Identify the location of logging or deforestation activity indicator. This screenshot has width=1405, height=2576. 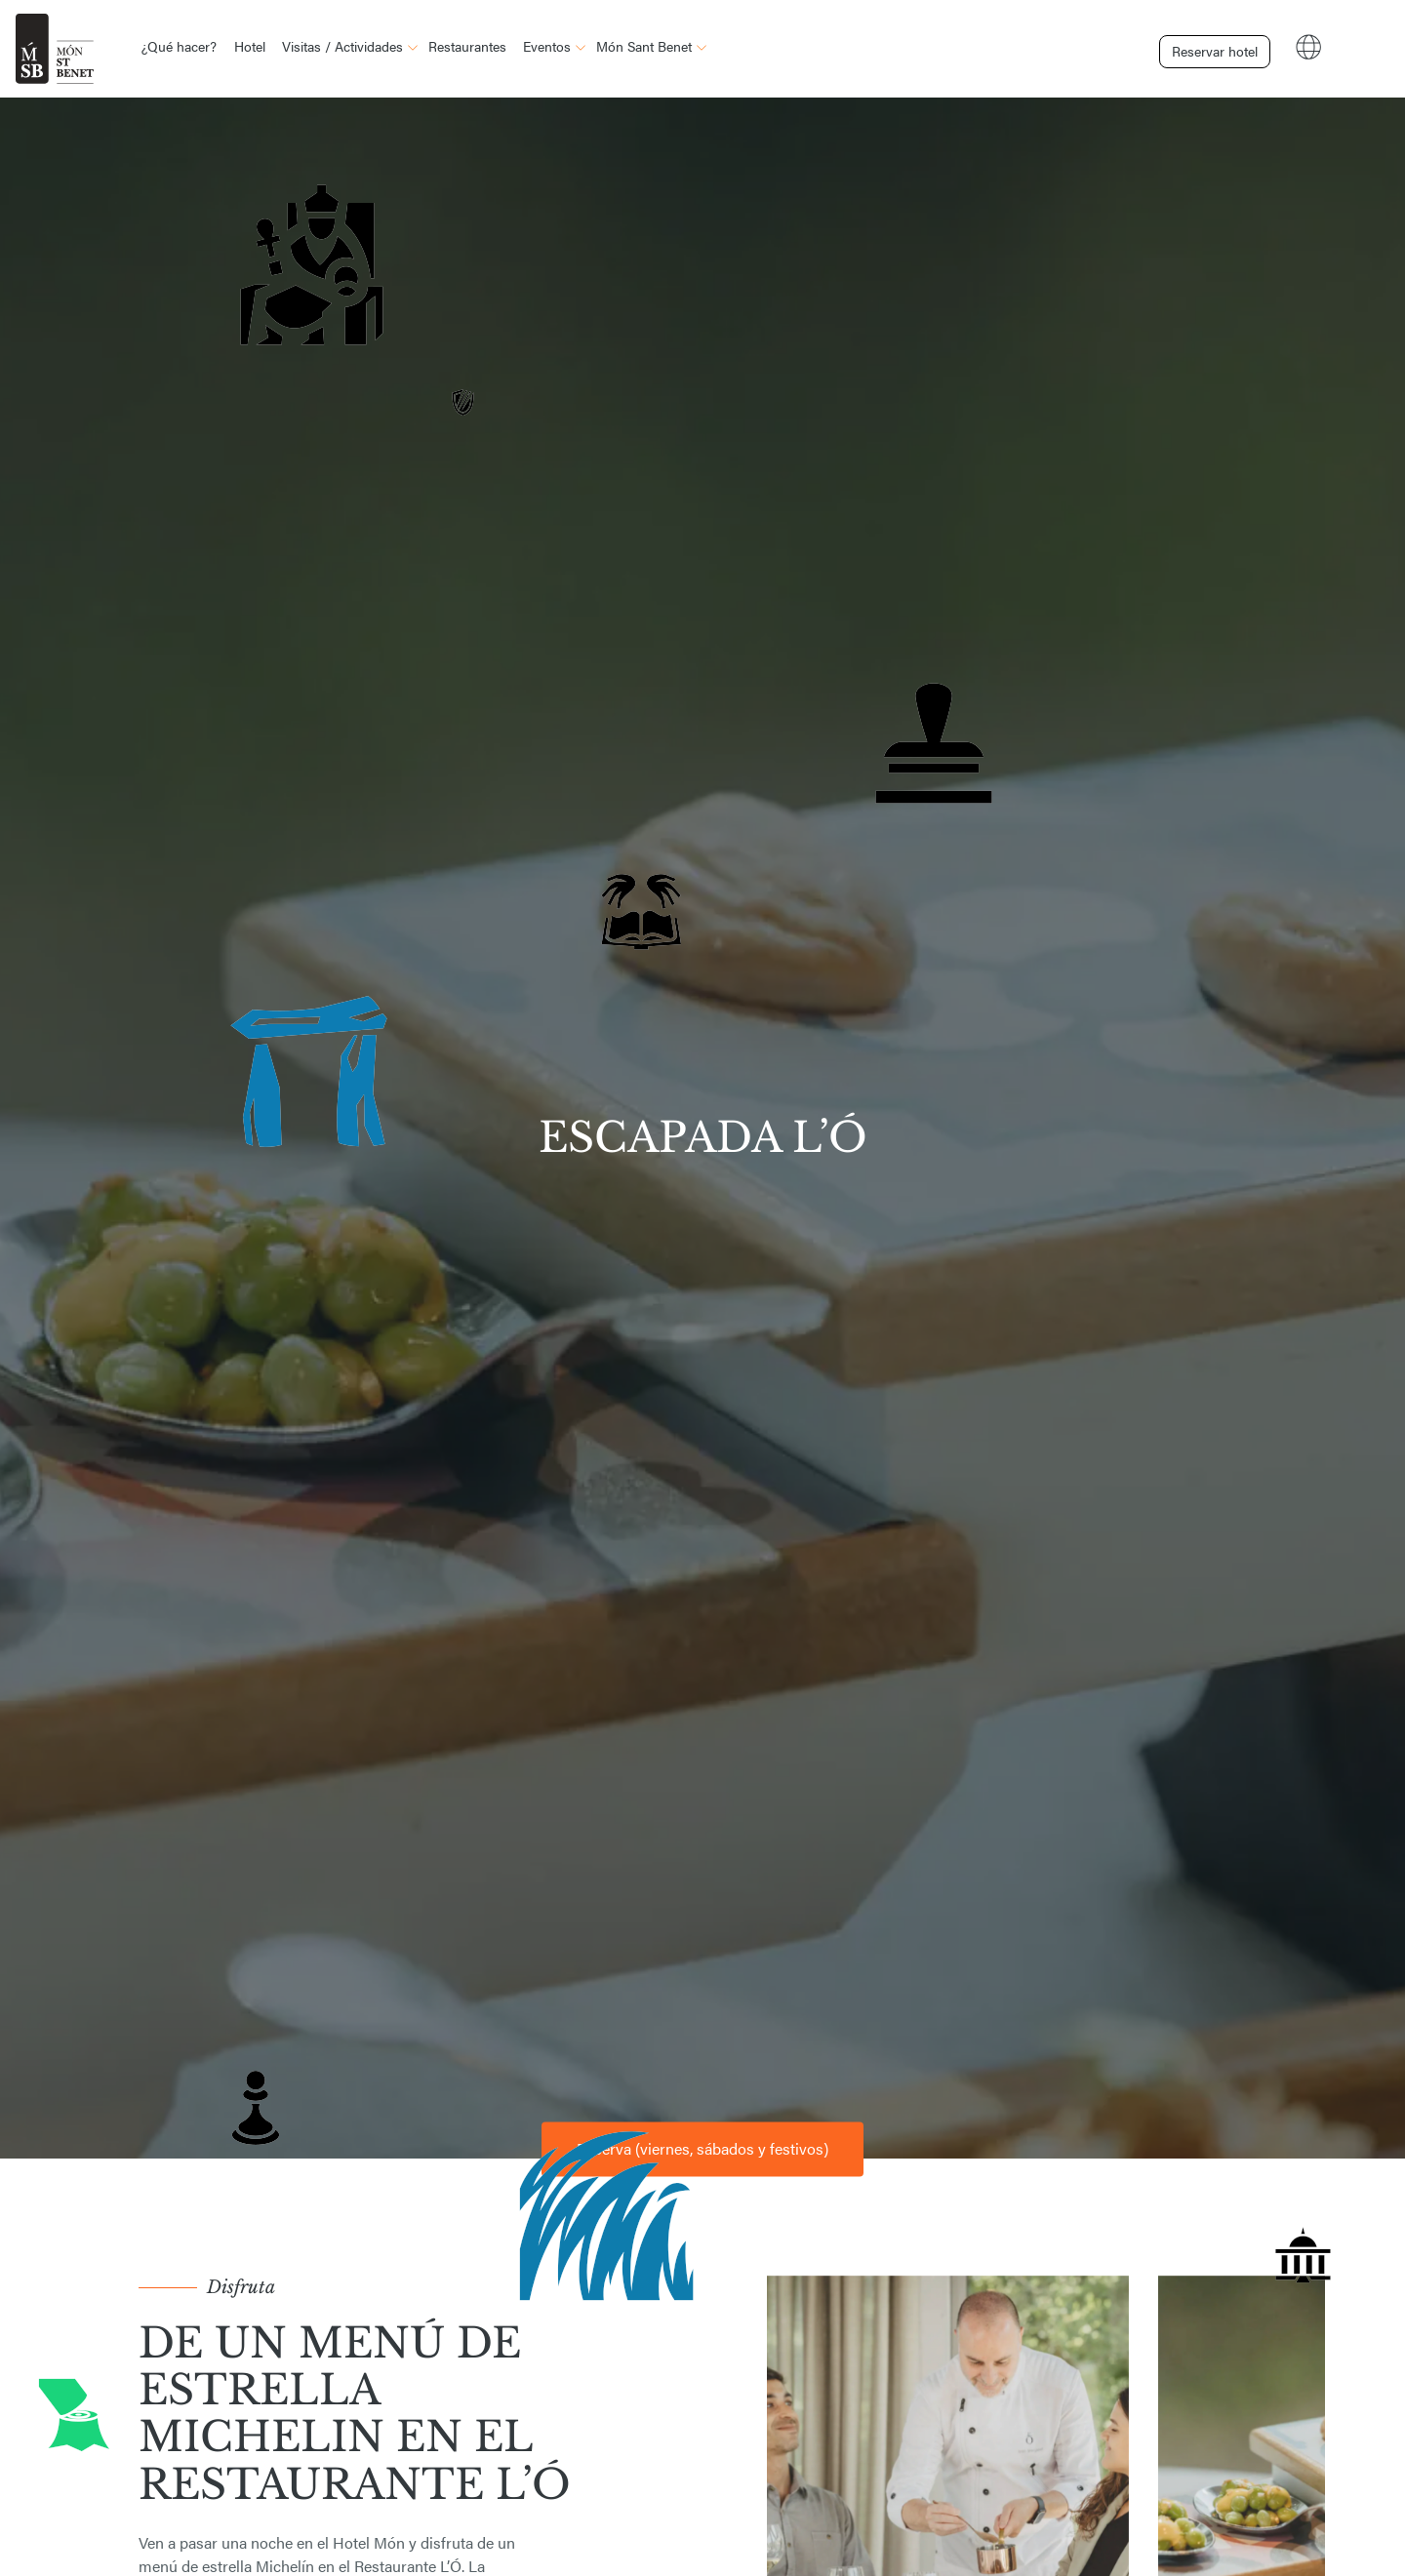
(74, 2415).